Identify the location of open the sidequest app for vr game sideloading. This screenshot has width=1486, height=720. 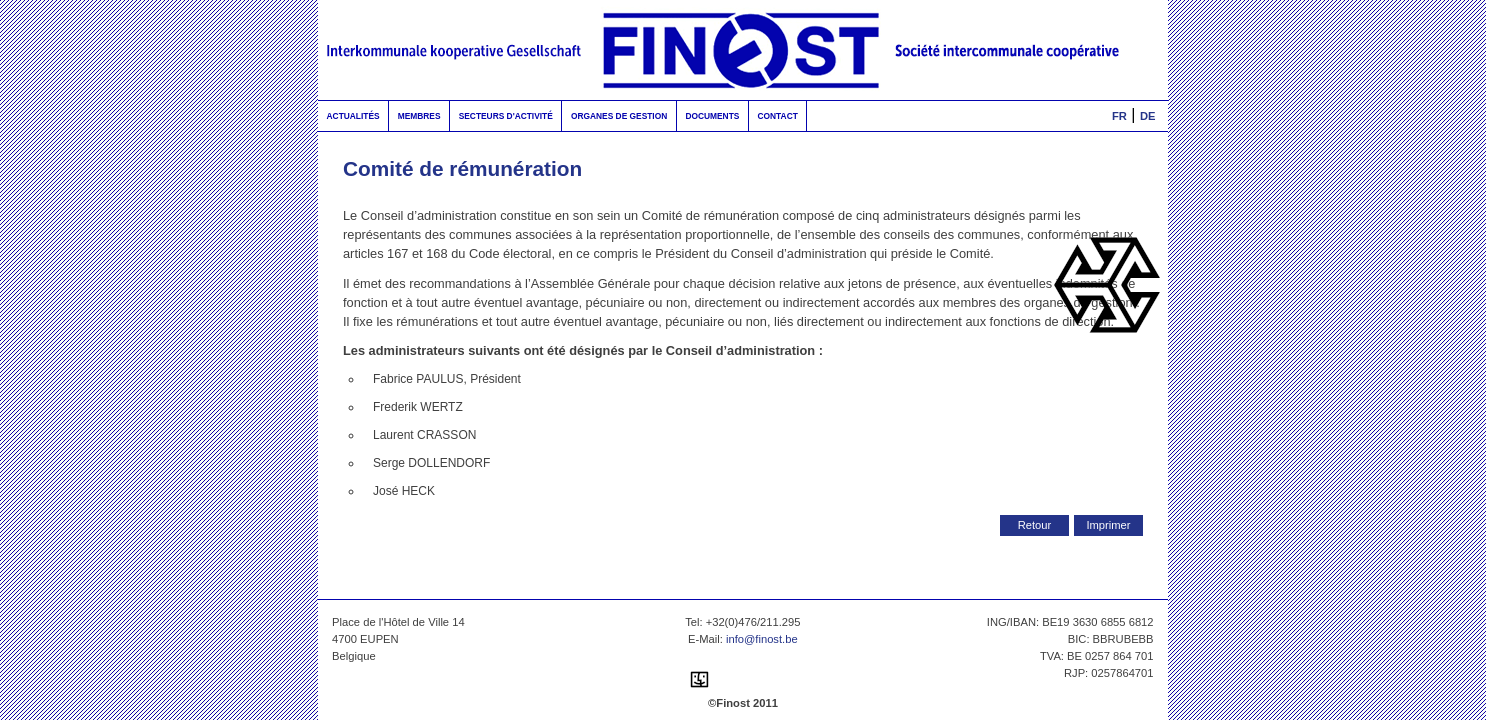
(1107, 285).